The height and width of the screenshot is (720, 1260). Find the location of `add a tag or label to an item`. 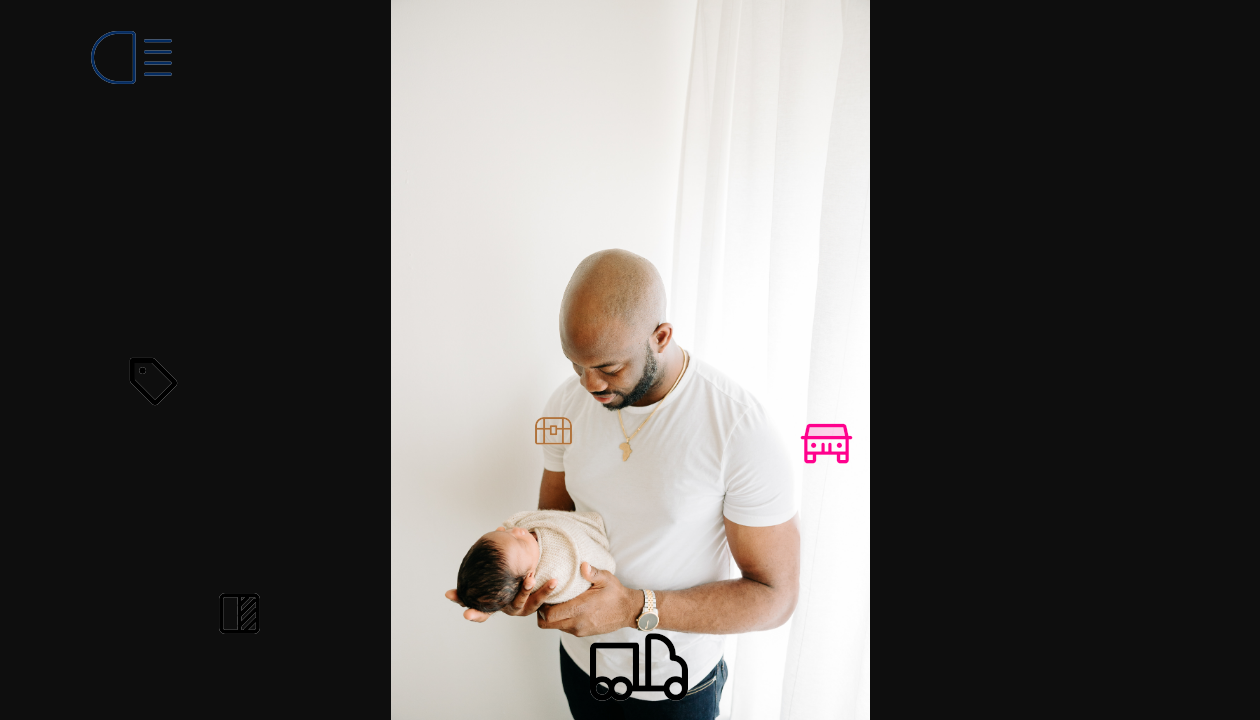

add a tag or label to an item is located at coordinates (151, 379).